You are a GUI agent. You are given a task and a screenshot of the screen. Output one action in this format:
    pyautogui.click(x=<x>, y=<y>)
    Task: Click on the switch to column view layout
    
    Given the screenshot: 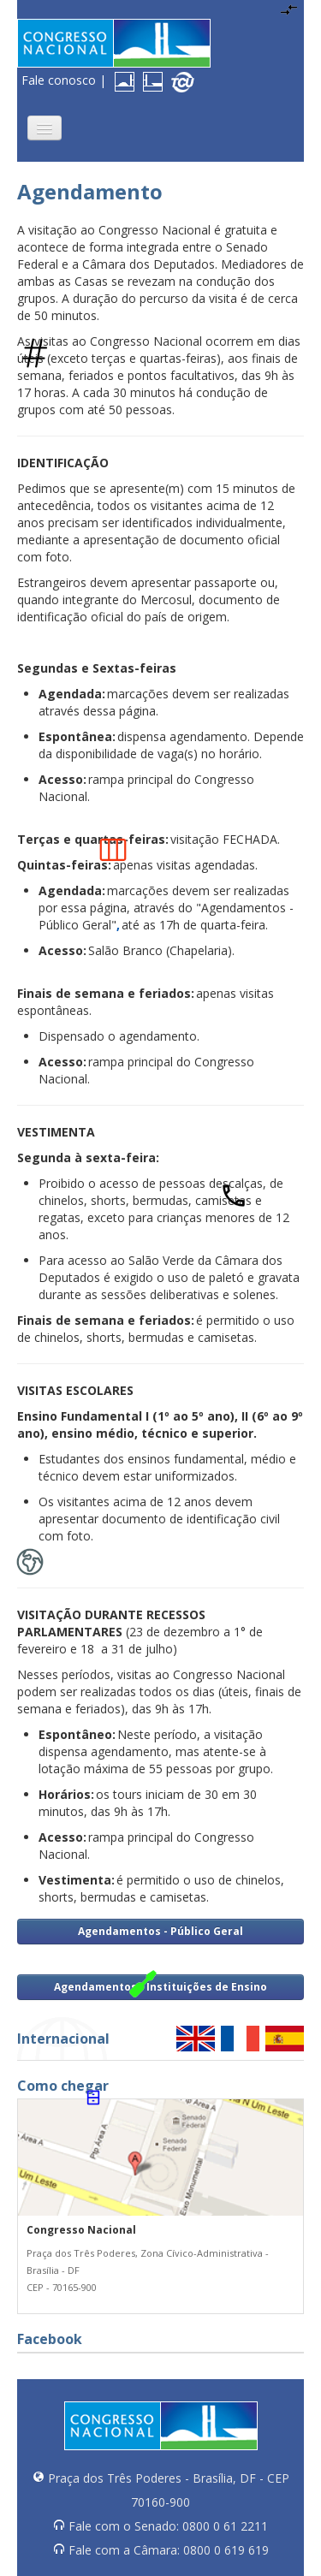 What is the action you would take?
    pyautogui.click(x=113, y=850)
    